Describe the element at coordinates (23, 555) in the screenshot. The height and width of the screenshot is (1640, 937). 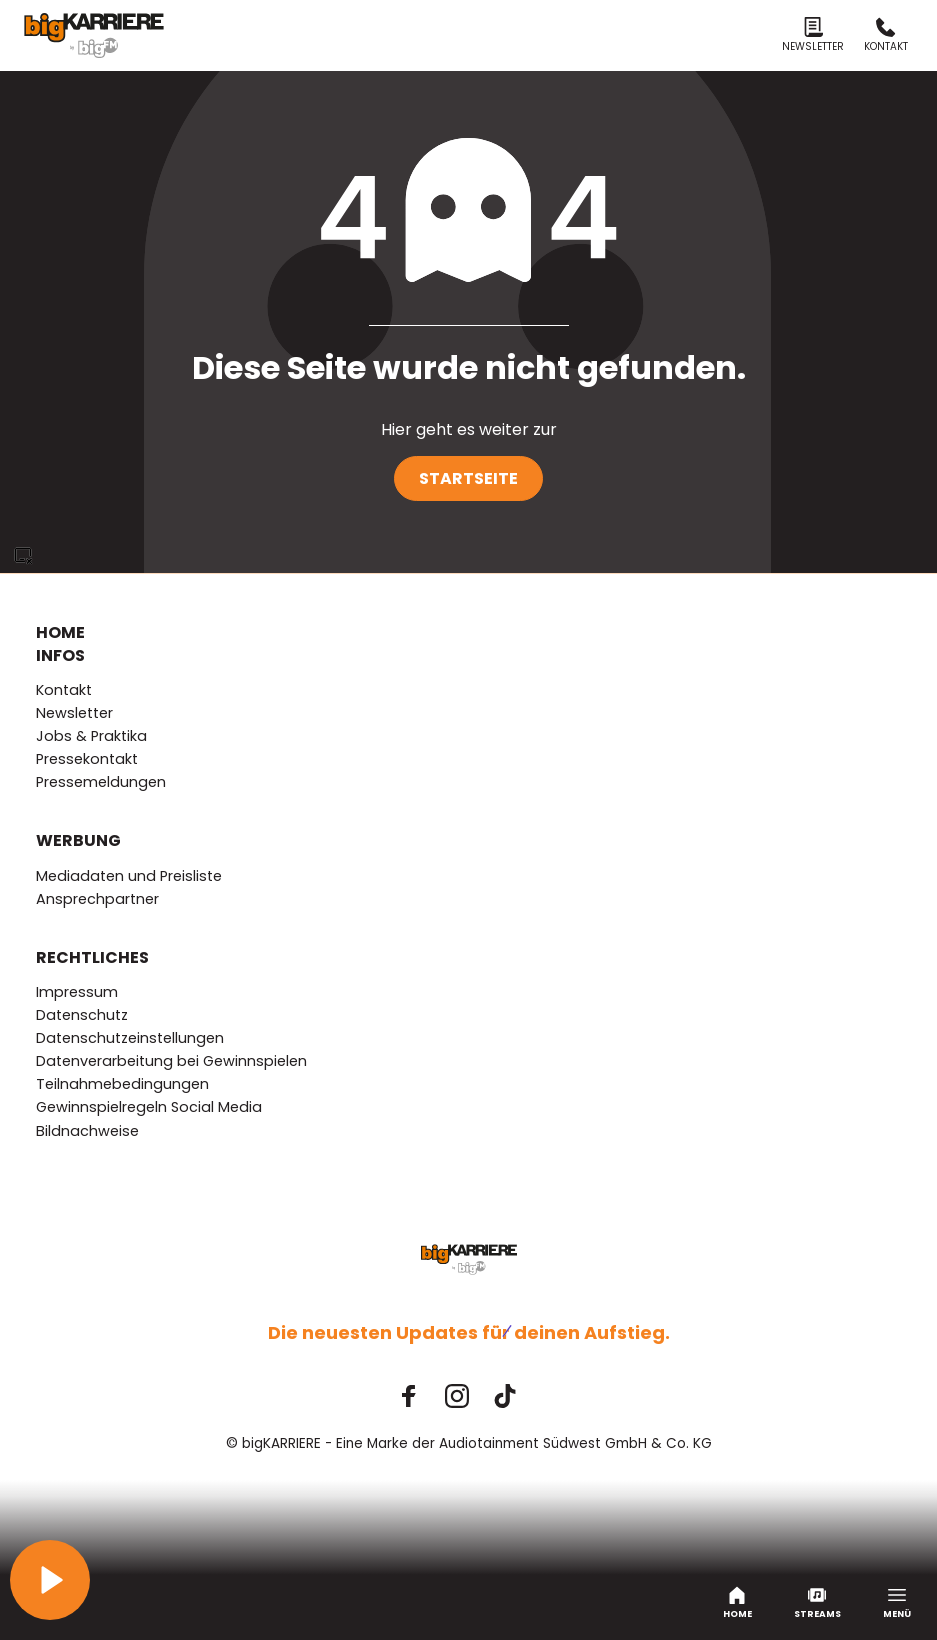
I see `disconnect or remove iPad from horizontal display` at that location.